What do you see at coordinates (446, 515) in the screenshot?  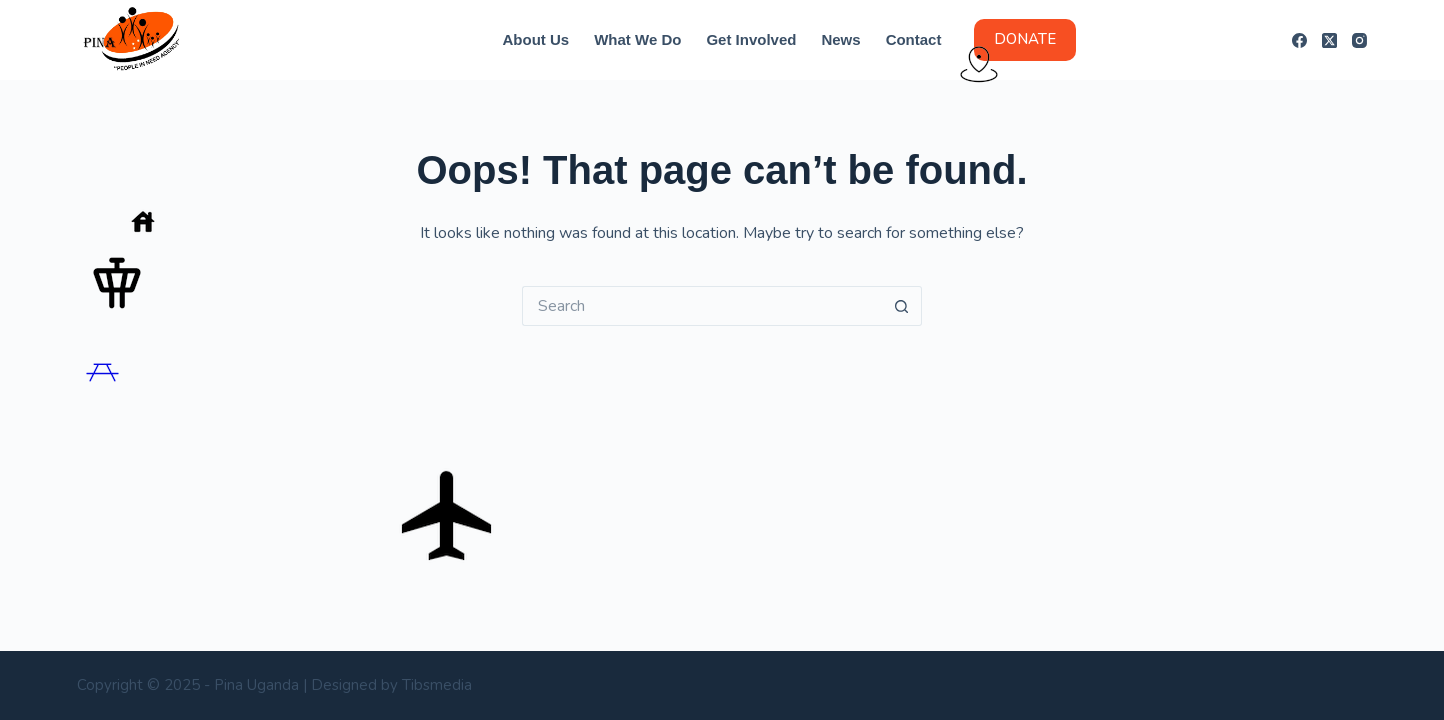 I see `enable airplane mode` at bounding box center [446, 515].